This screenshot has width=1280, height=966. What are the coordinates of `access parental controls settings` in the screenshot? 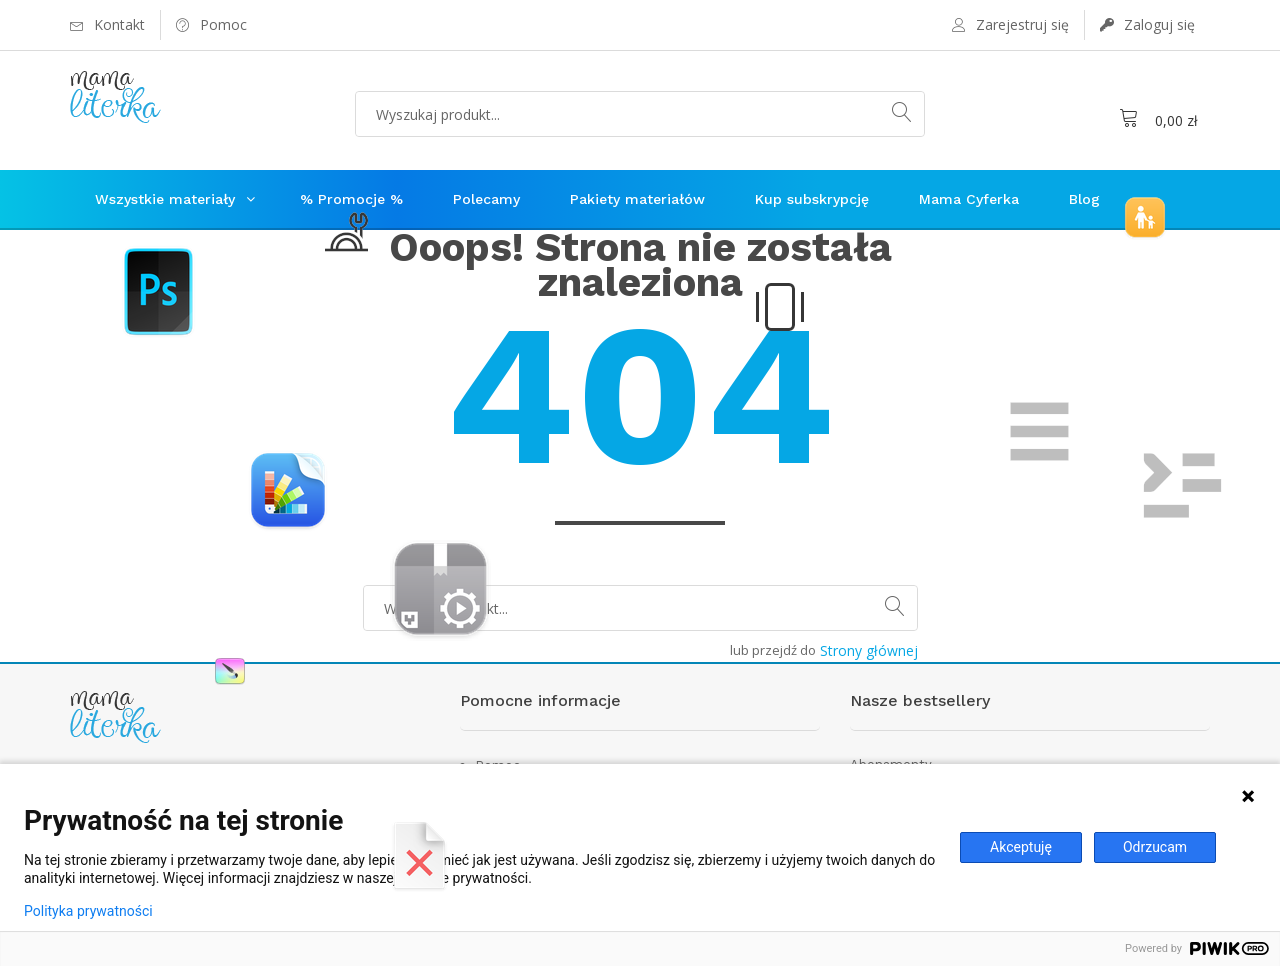 It's located at (1145, 218).